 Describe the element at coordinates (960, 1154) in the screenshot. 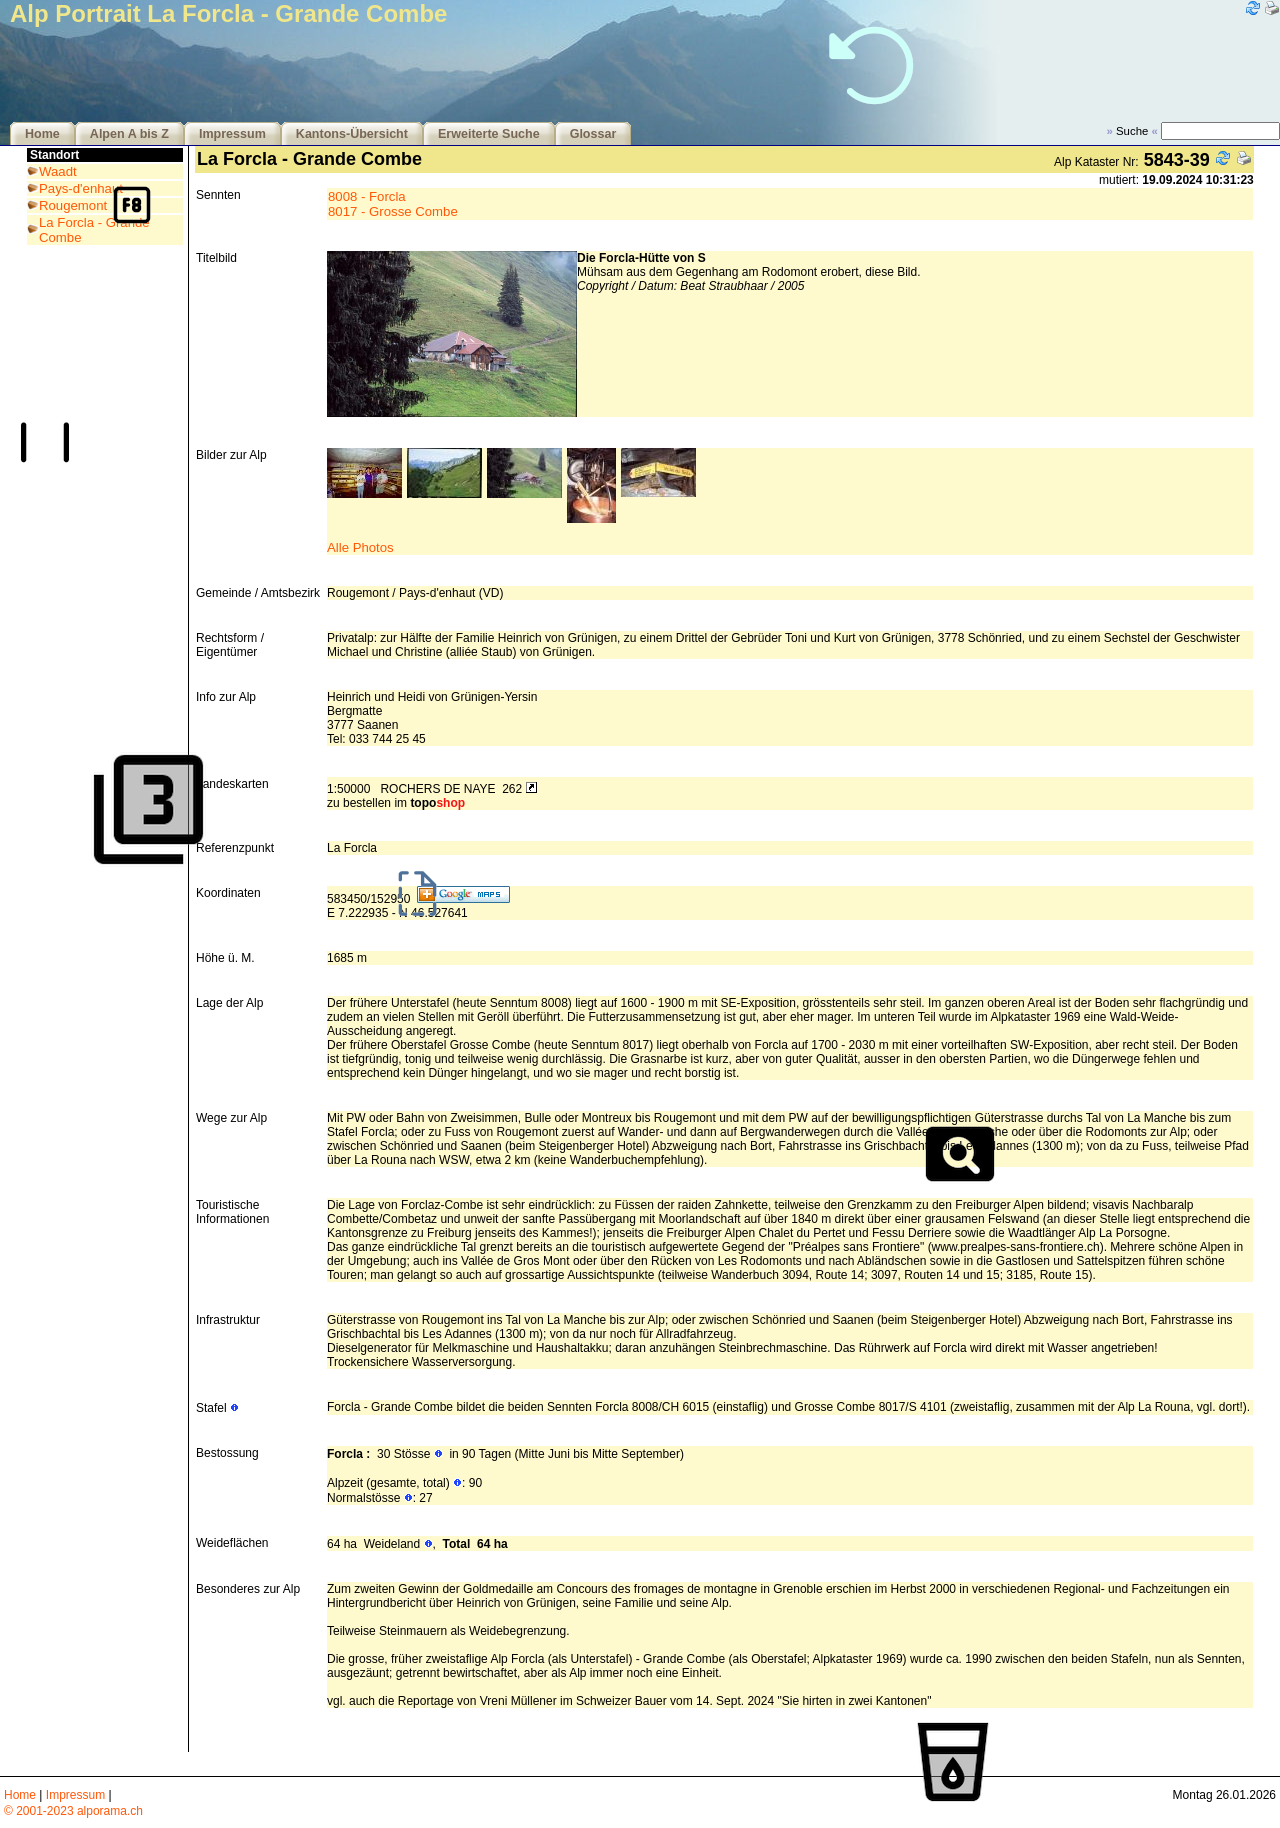

I see `search within the current page or document` at that location.